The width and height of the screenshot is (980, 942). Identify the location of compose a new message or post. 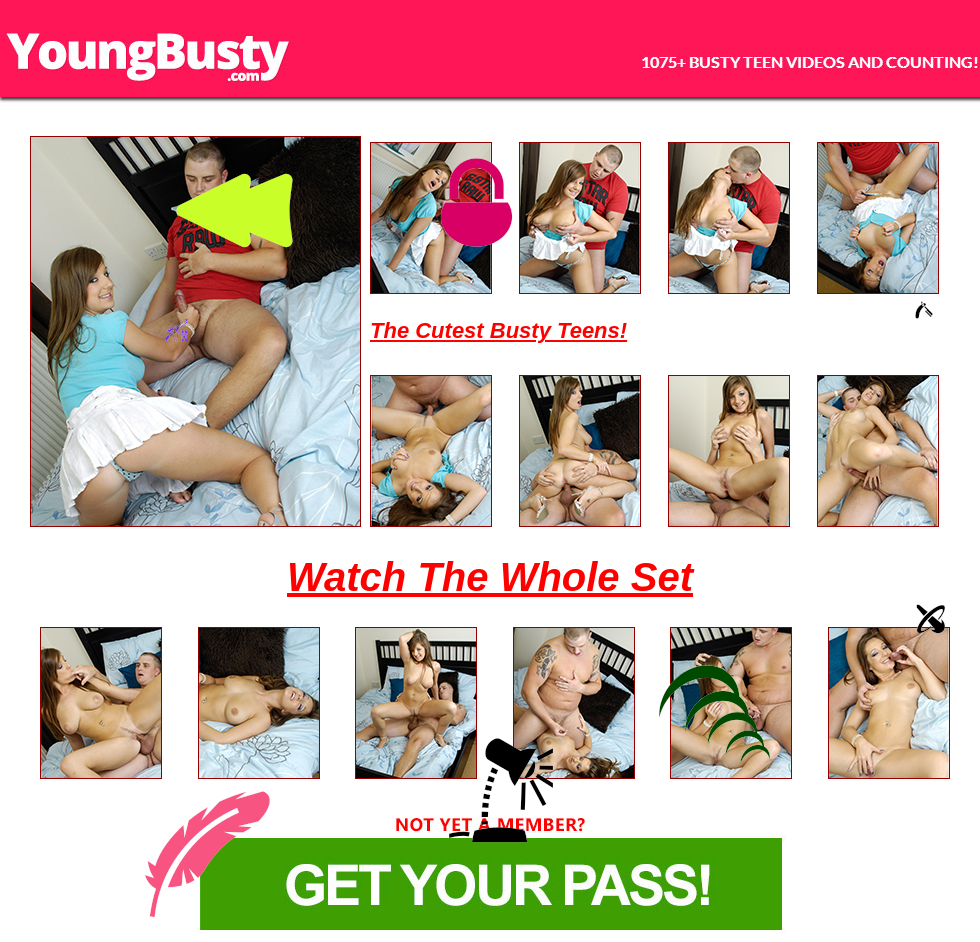
(205, 854).